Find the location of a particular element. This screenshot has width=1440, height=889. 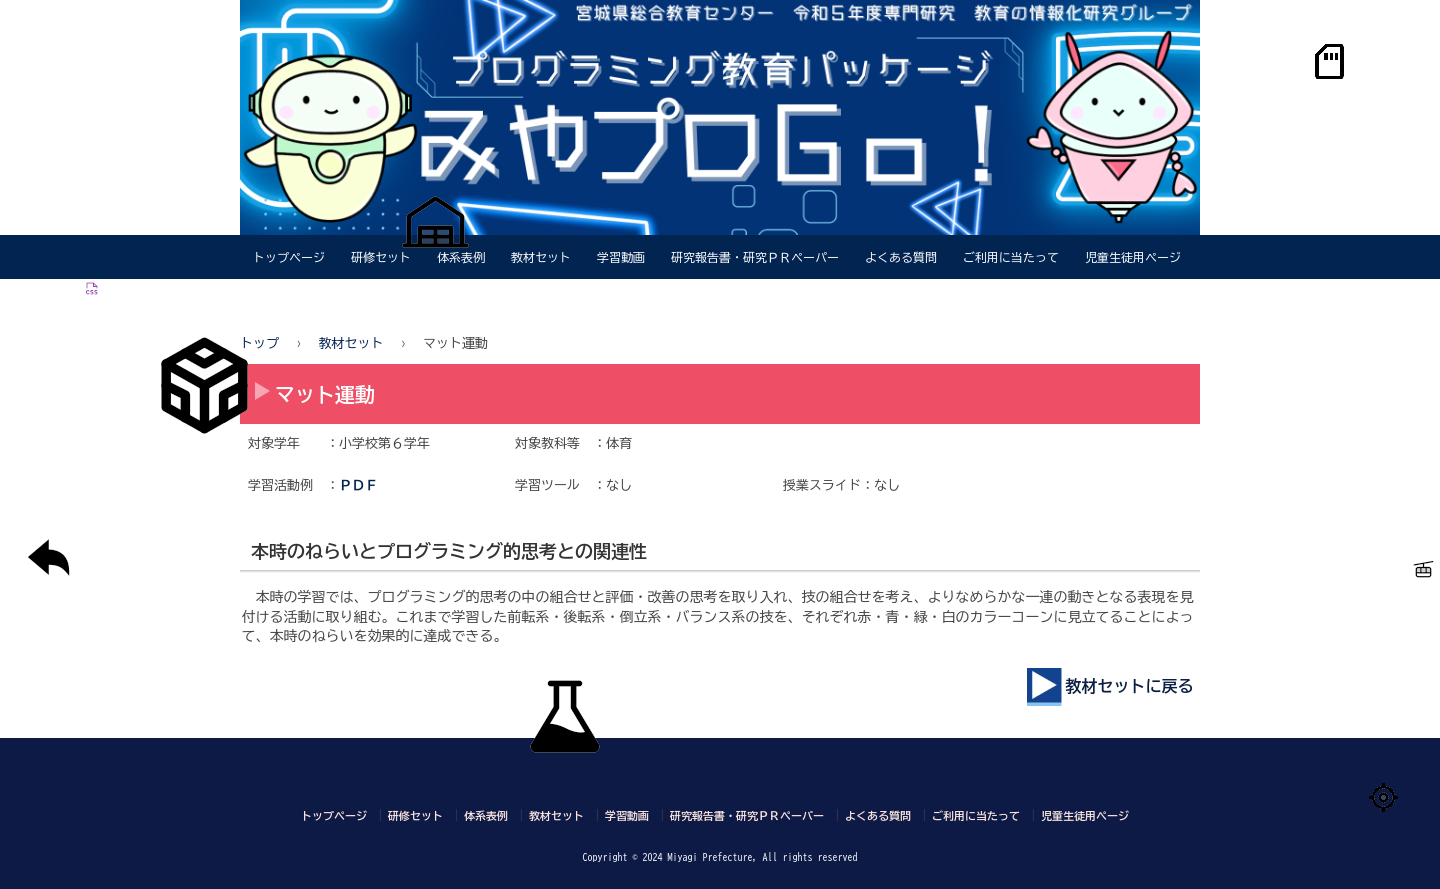

view or open a CSS stylesheet file is located at coordinates (92, 289).